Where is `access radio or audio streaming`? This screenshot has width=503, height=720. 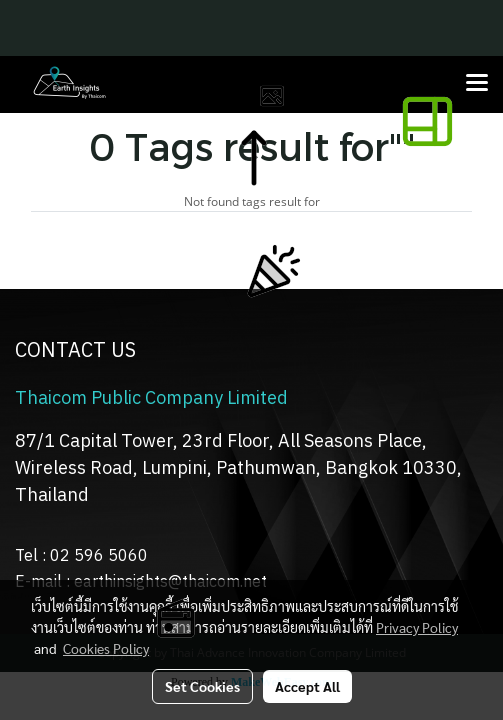
access radio or audio streaming is located at coordinates (176, 619).